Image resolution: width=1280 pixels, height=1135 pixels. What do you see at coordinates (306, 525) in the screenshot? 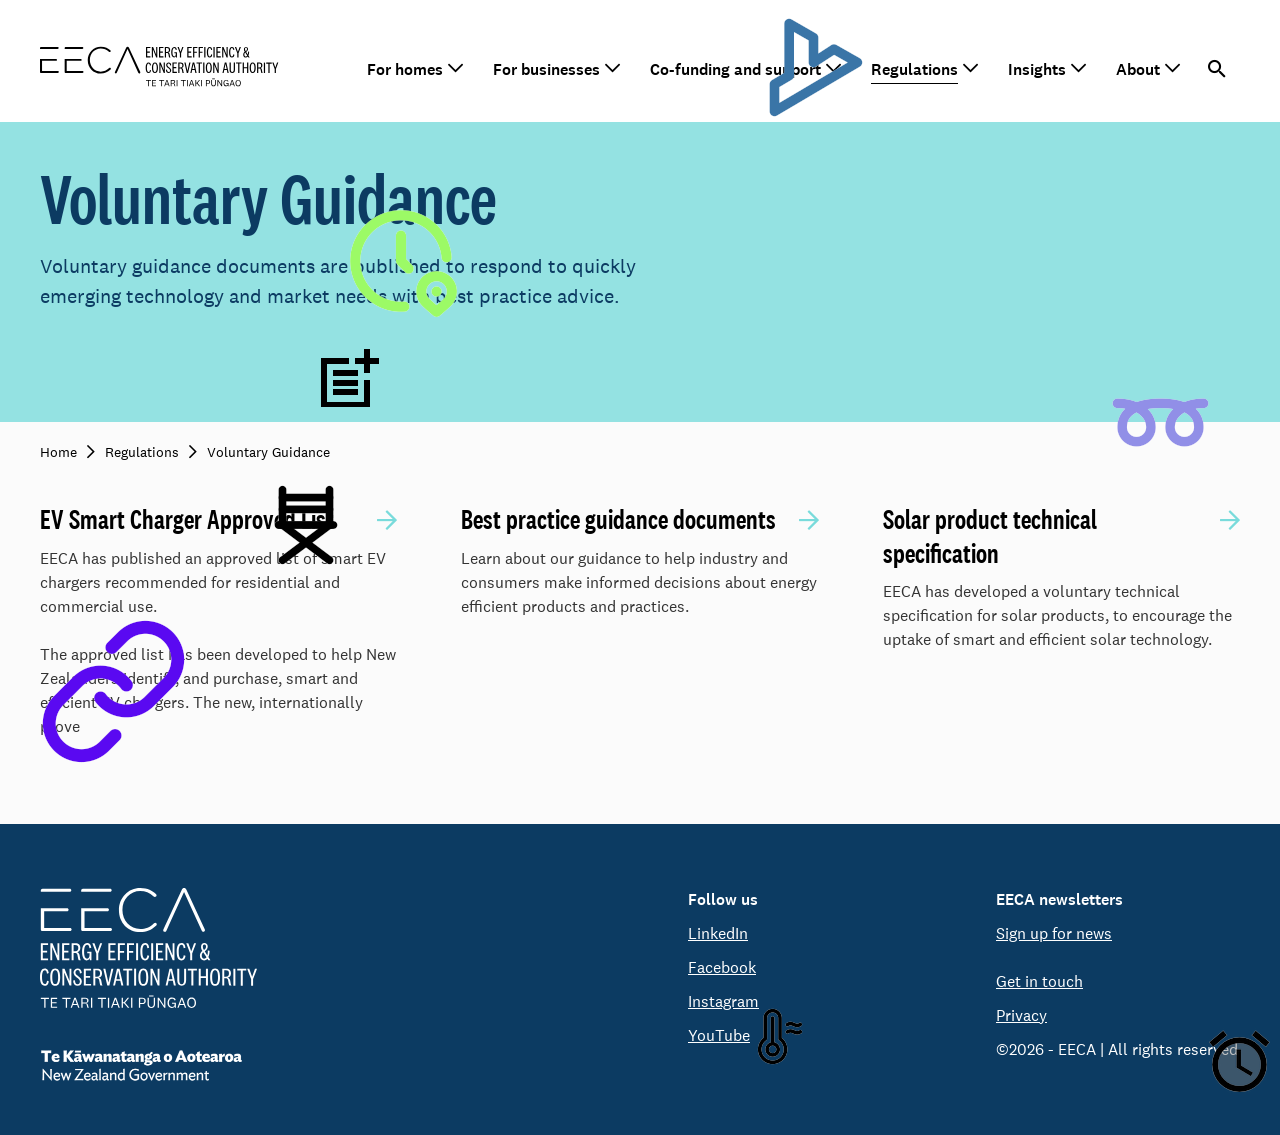
I see `access director or filmmaker tools` at bounding box center [306, 525].